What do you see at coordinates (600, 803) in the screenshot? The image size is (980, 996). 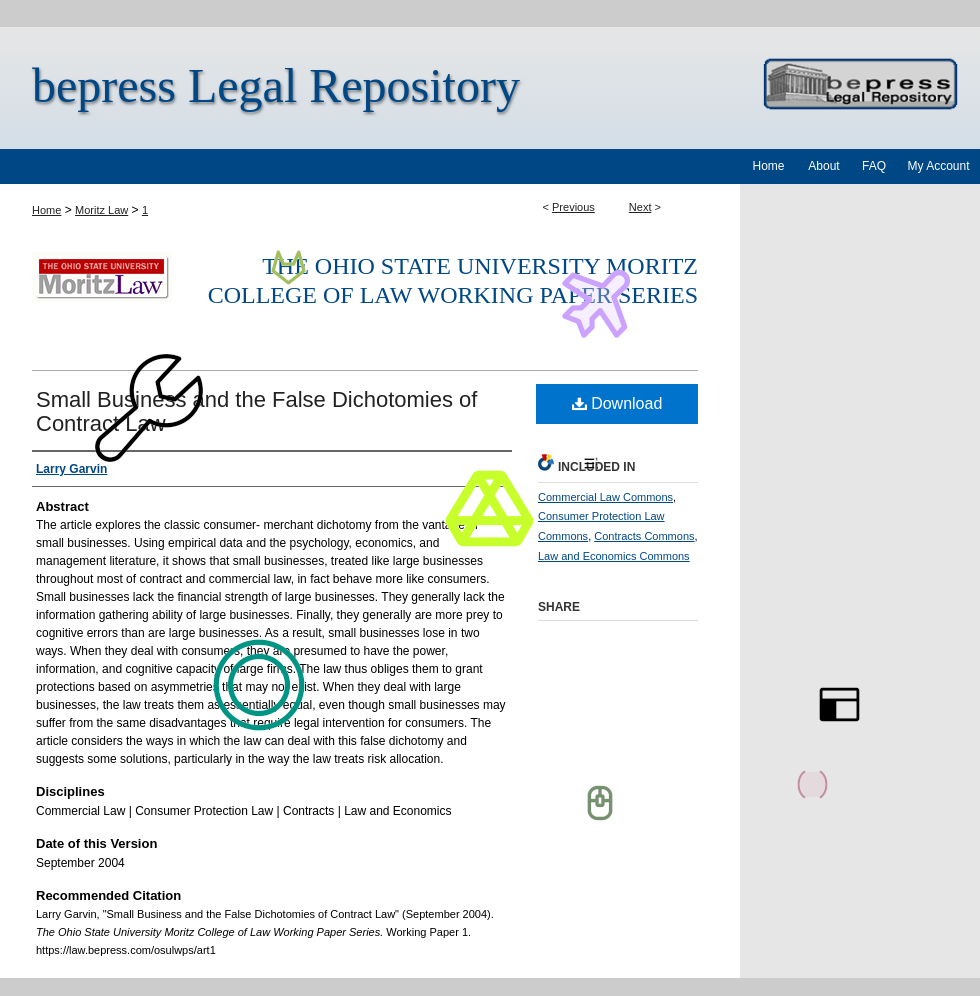 I see `middle mouse button click action` at bounding box center [600, 803].